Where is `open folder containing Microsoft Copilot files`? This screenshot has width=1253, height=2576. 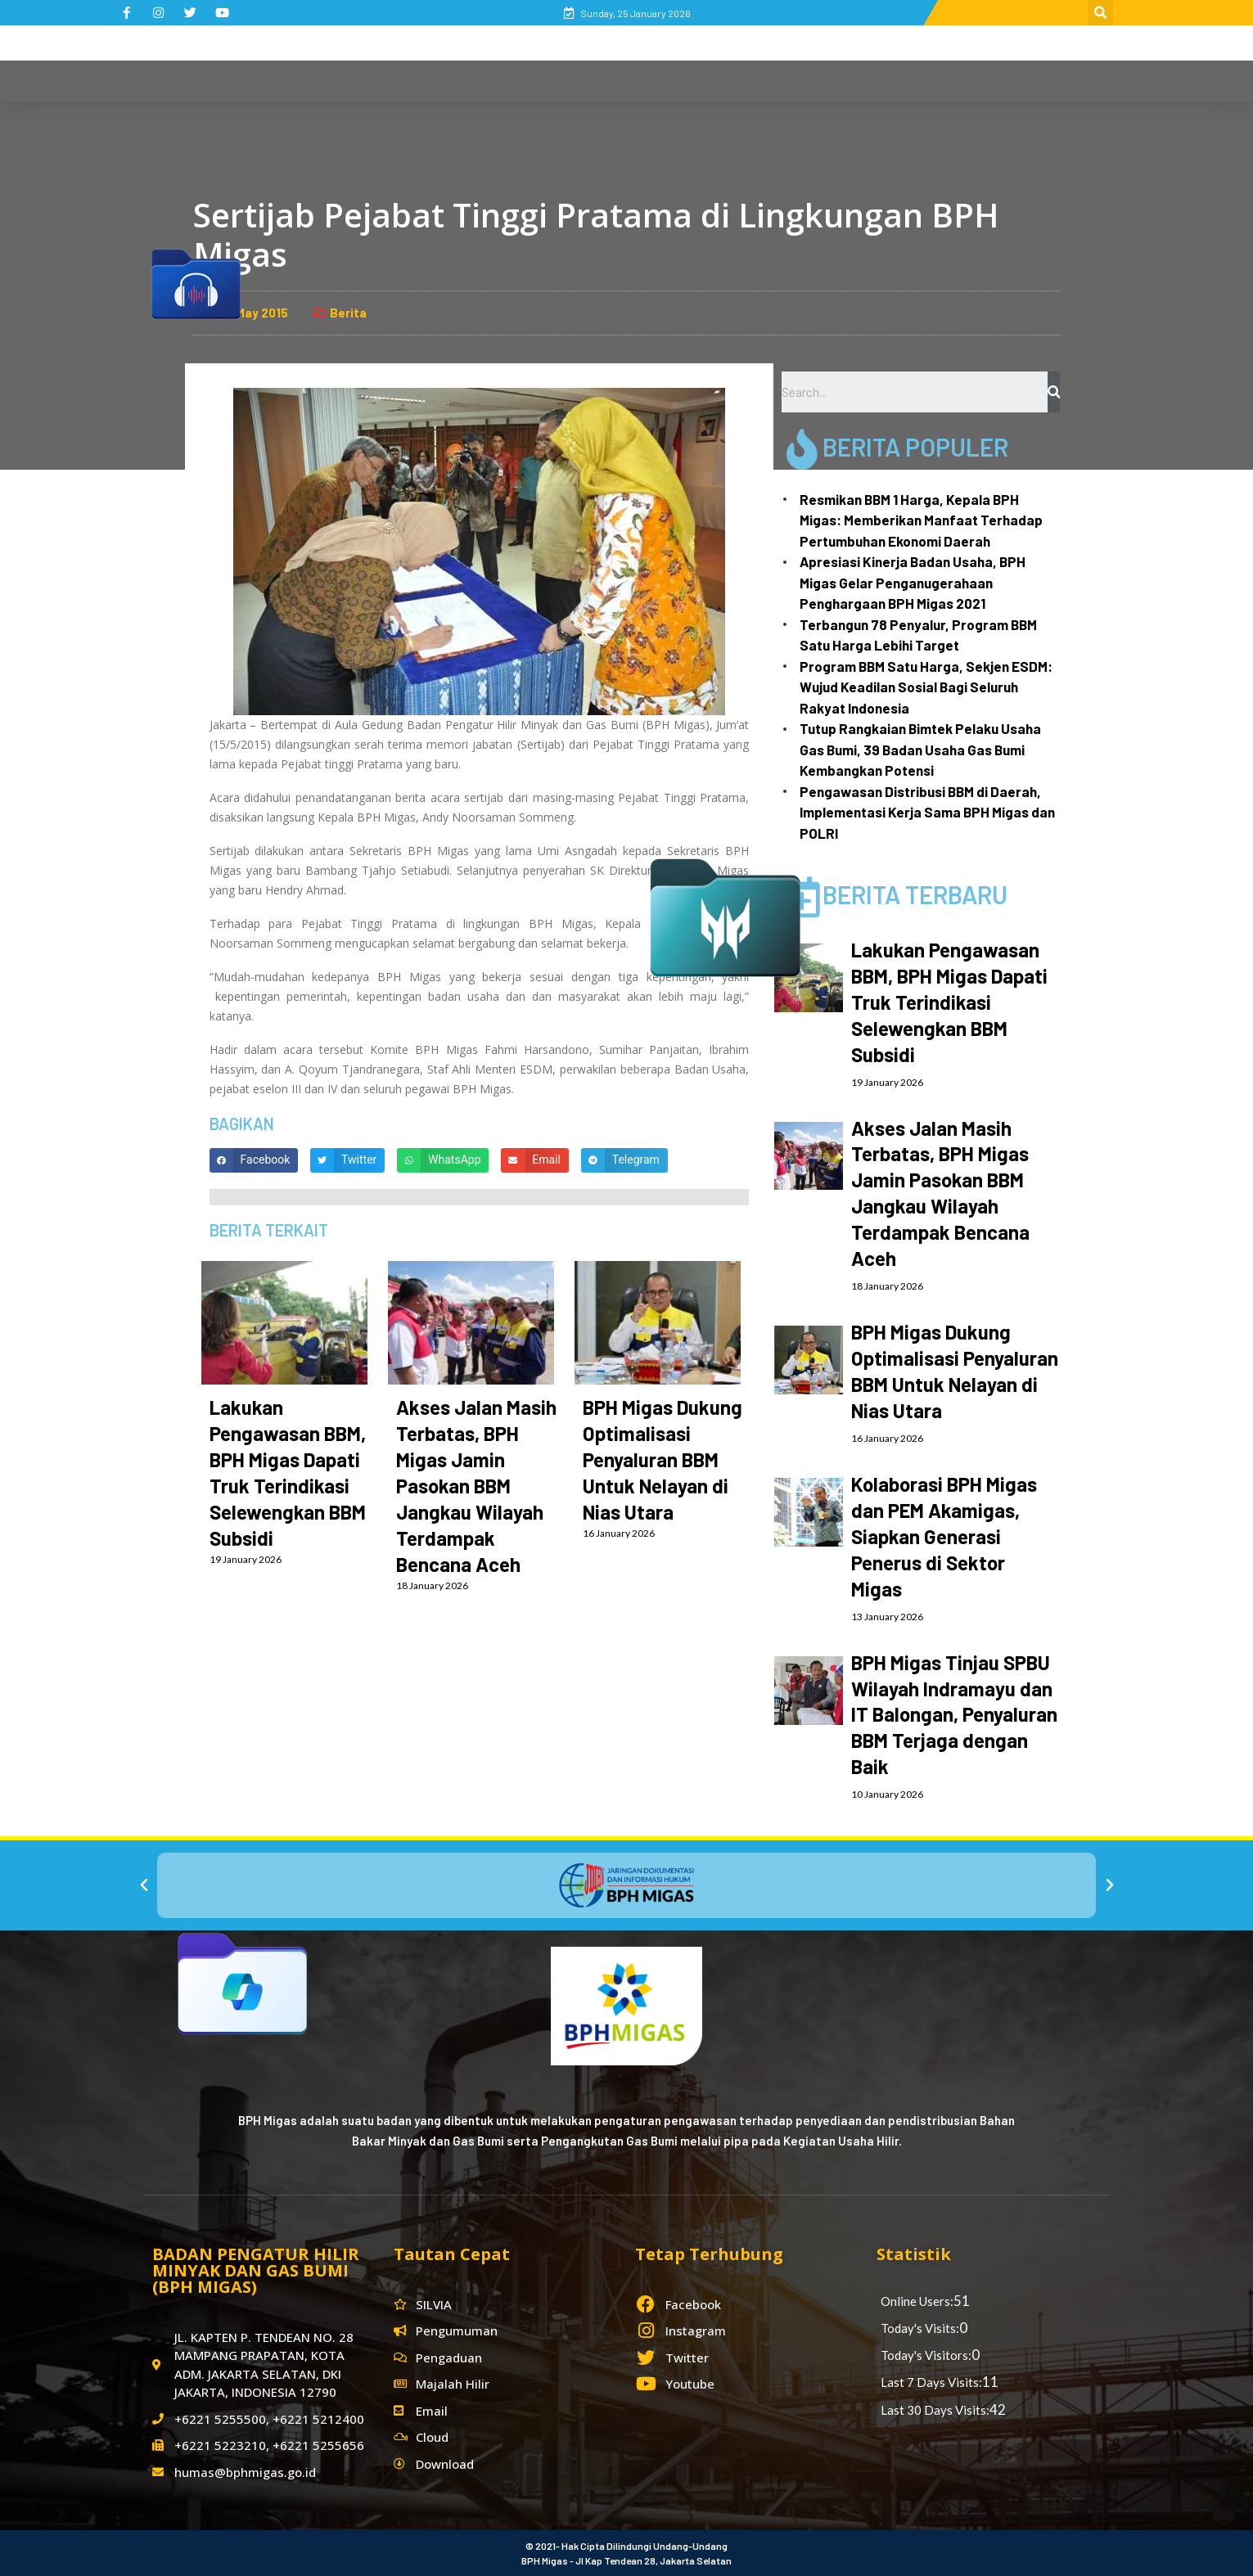
open folder containing Microsoft Copilot files is located at coordinates (241, 1987).